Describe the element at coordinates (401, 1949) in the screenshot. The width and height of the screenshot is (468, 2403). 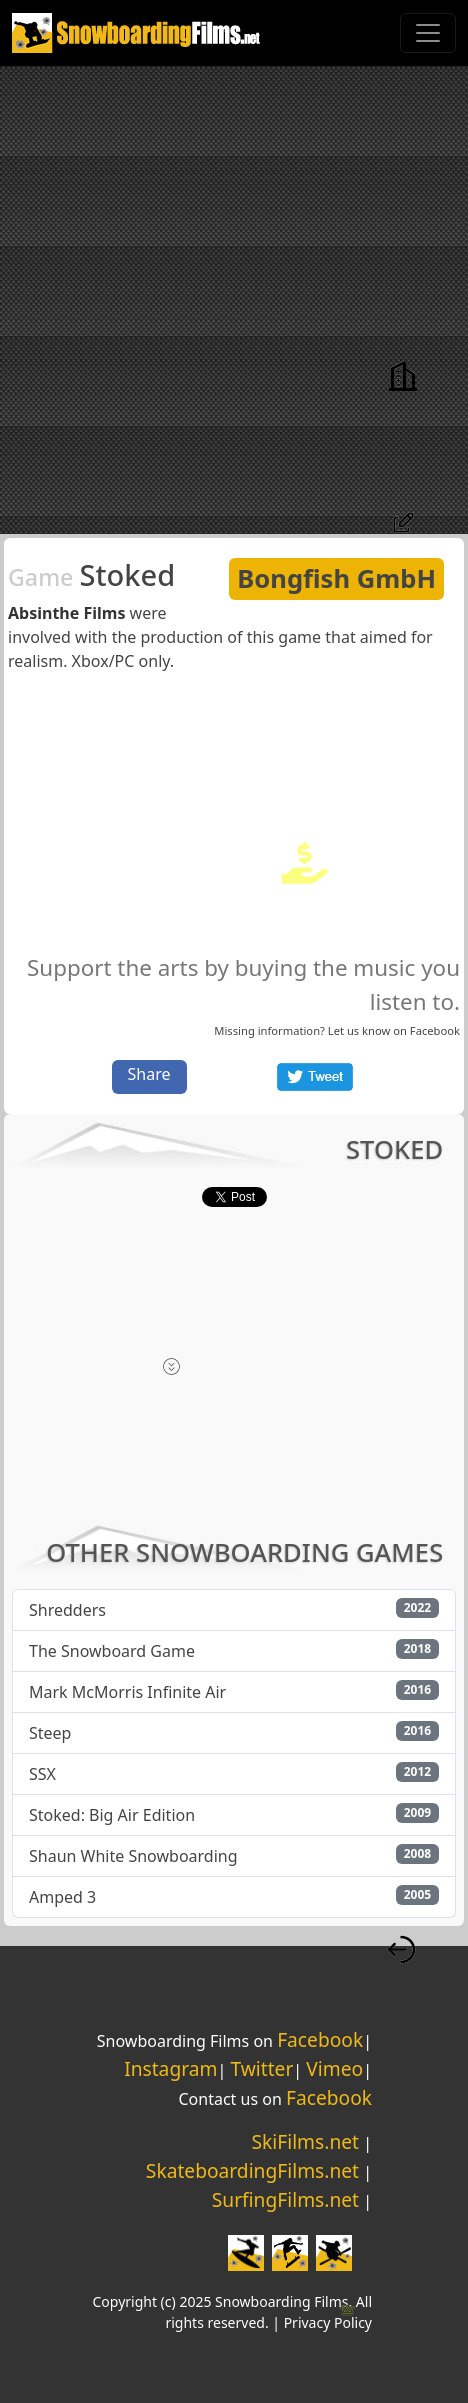
I see `exit or leave current screen` at that location.